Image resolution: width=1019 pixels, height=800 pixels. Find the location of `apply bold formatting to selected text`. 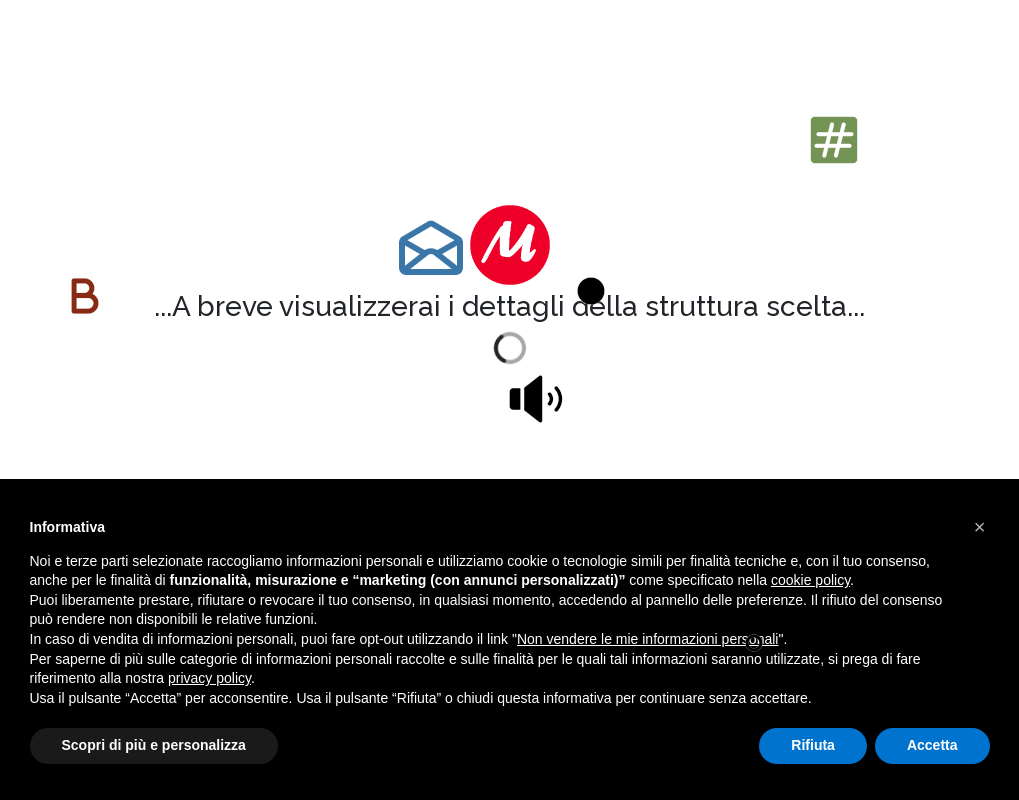

apply bold formatting to selected text is located at coordinates (84, 296).